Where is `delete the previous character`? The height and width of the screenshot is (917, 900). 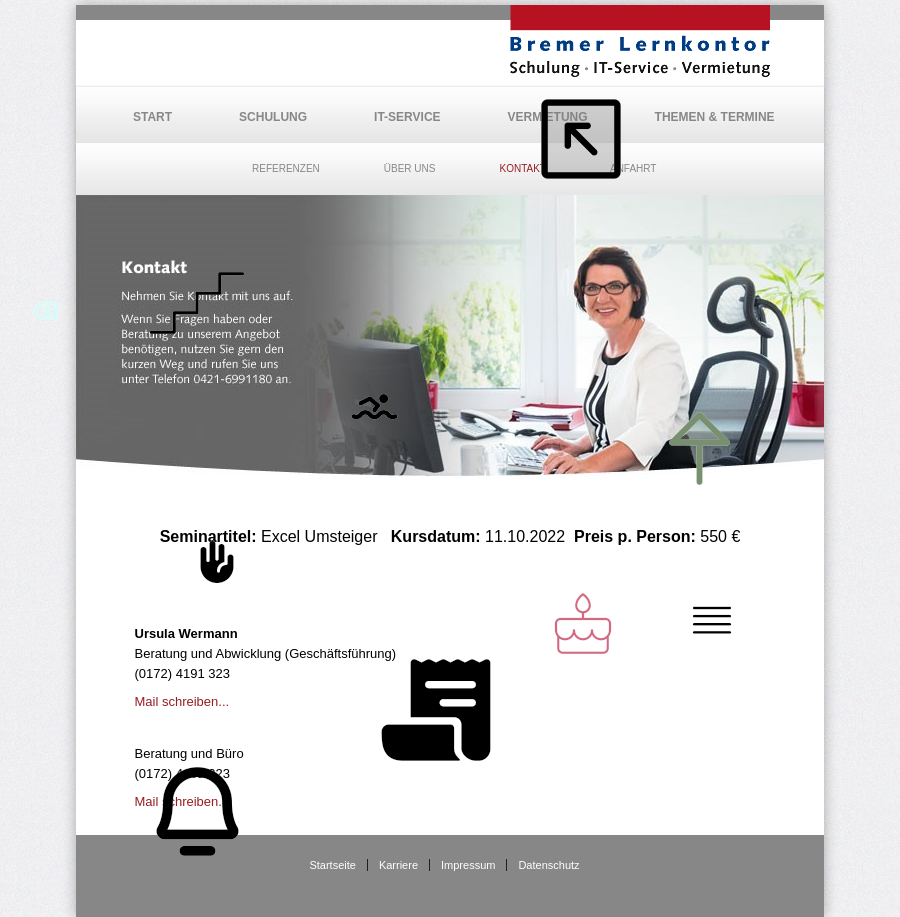
delete the previous character is located at coordinates (45, 311).